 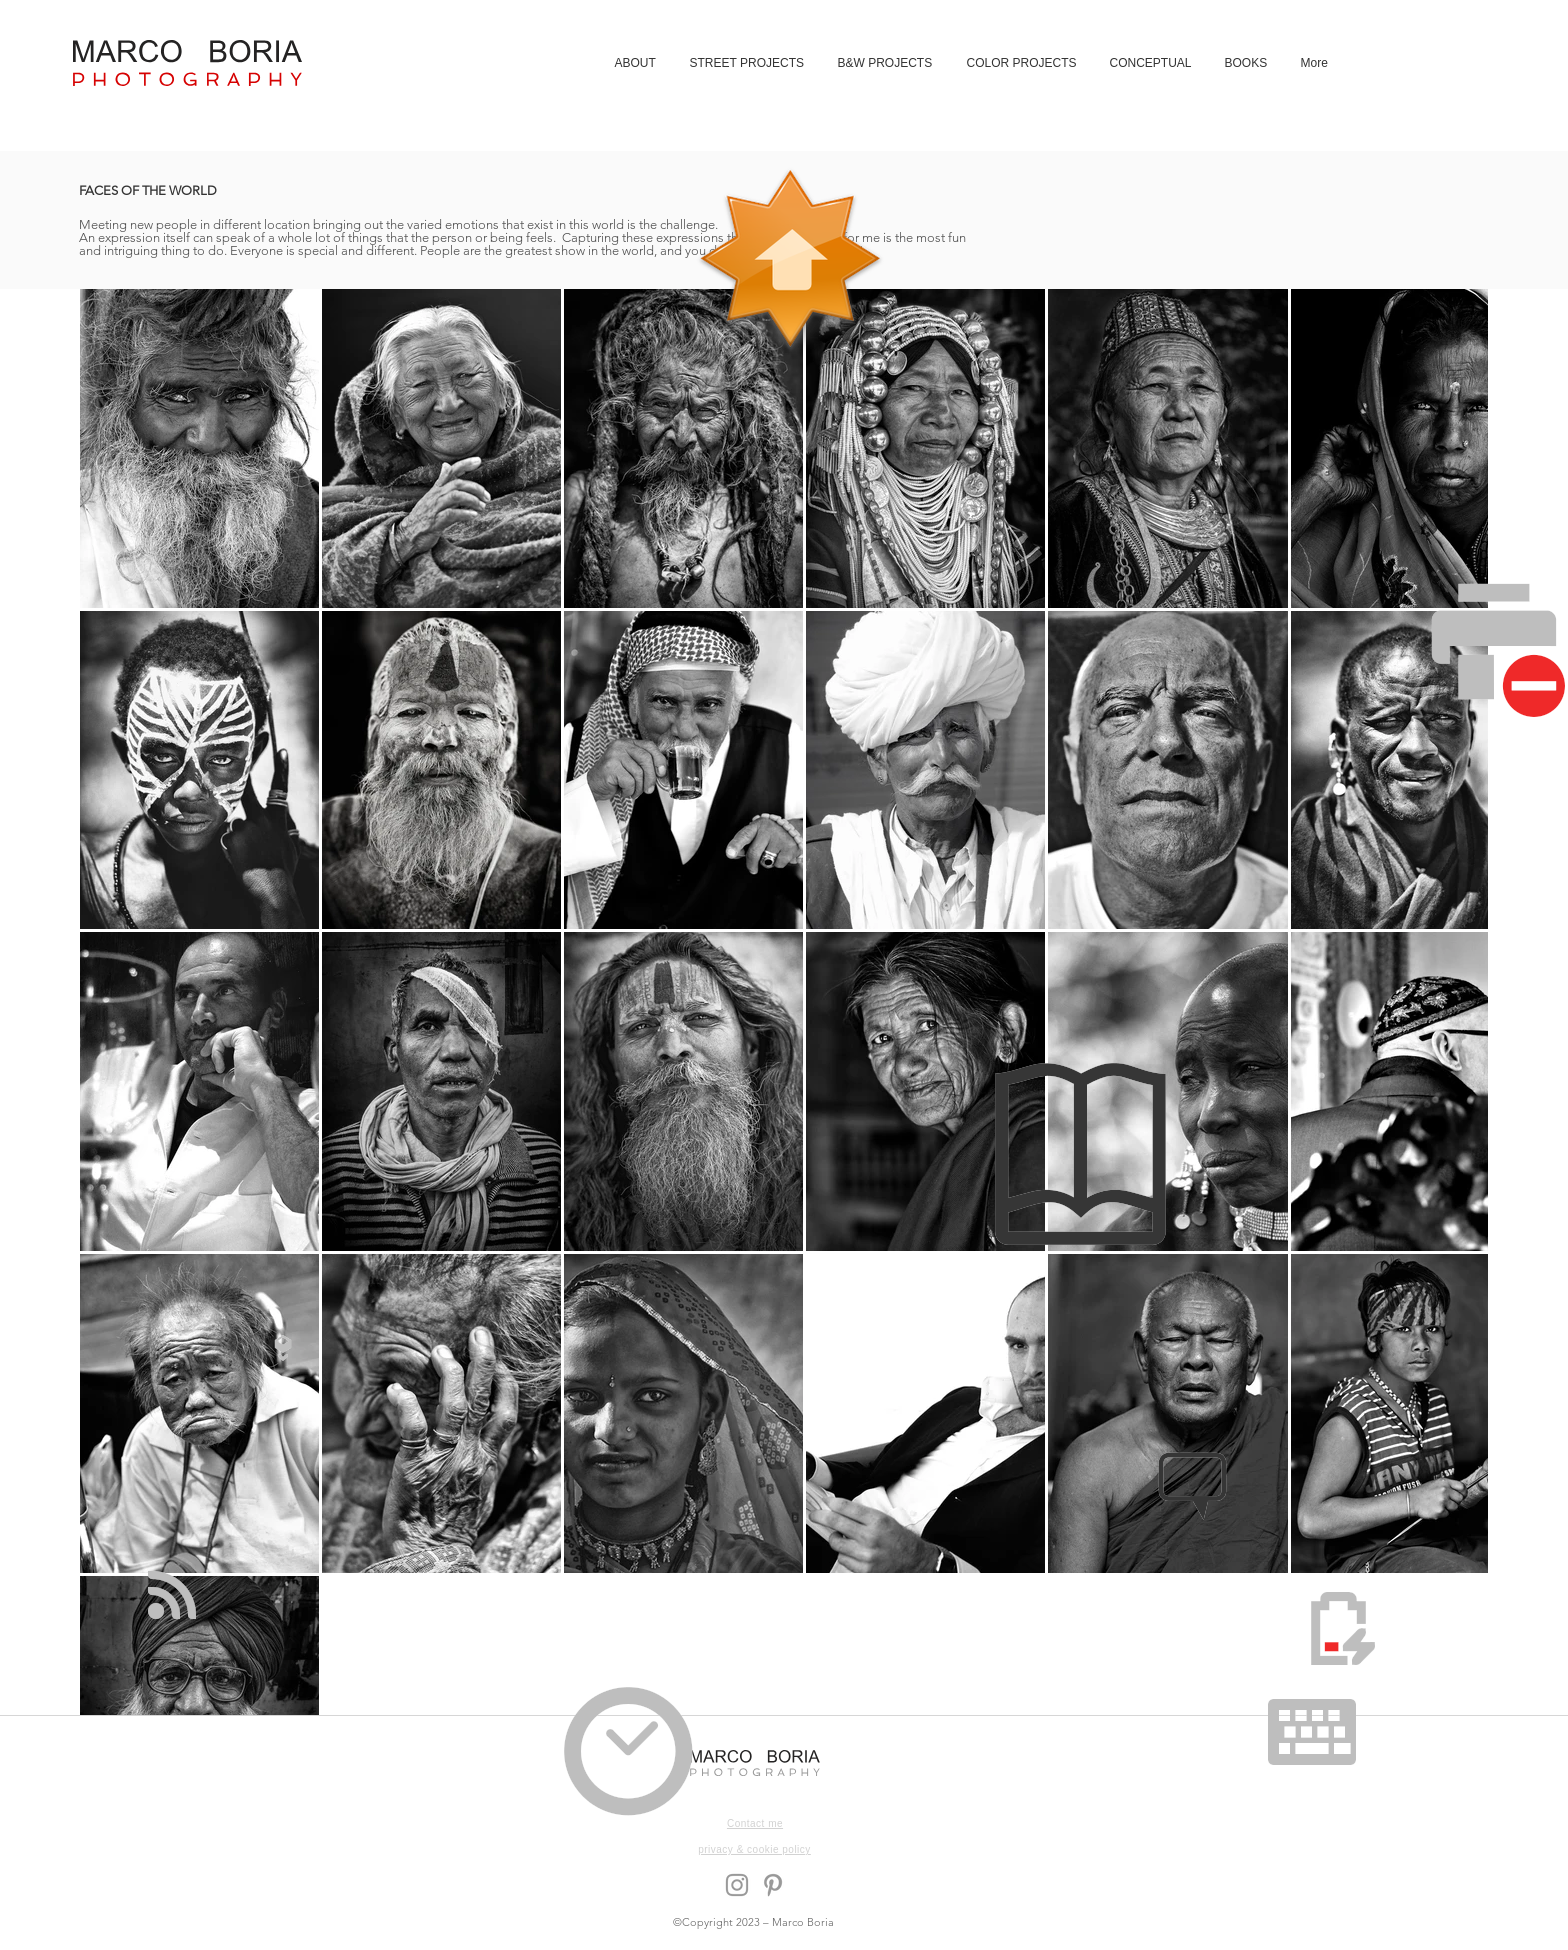 What do you see at coordinates (1087, 1153) in the screenshot?
I see `open the dictionary app` at bounding box center [1087, 1153].